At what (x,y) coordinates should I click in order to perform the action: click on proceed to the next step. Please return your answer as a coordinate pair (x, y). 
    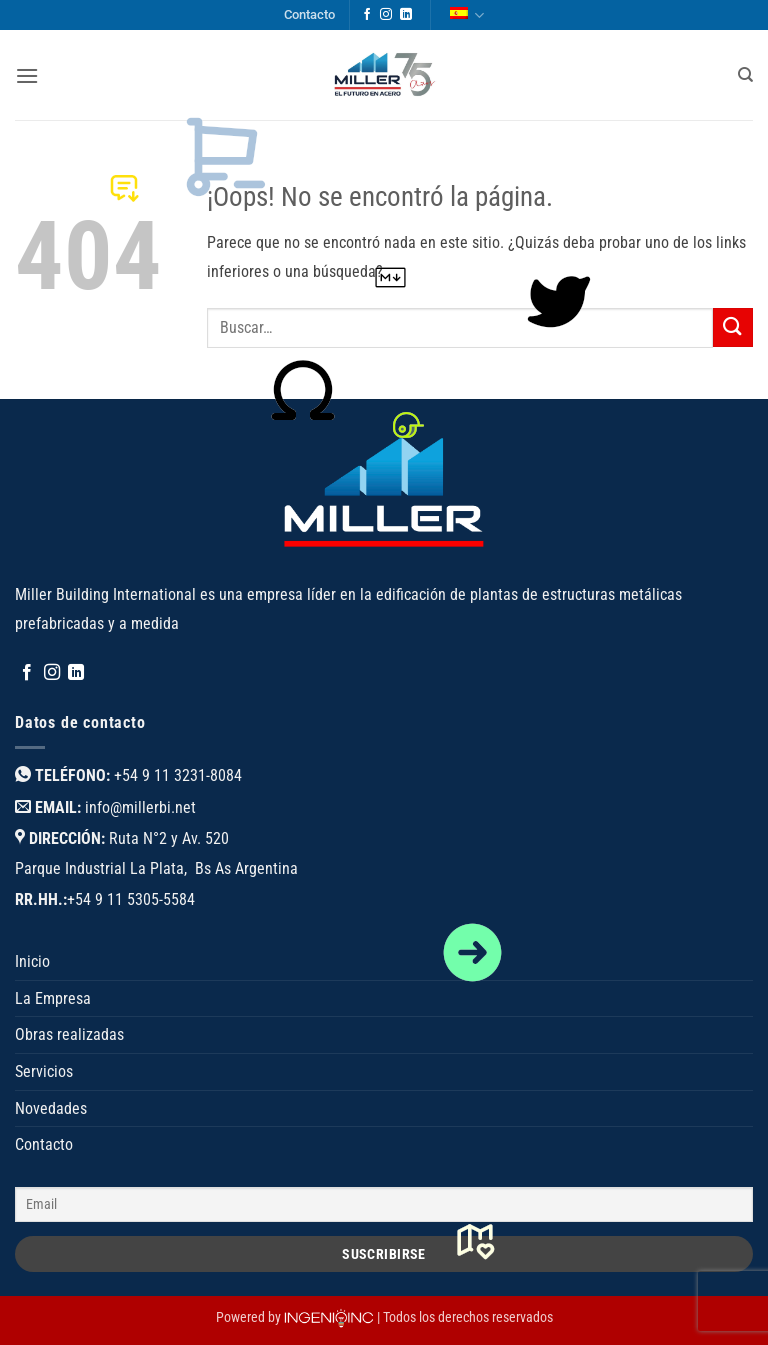
    Looking at the image, I should click on (472, 952).